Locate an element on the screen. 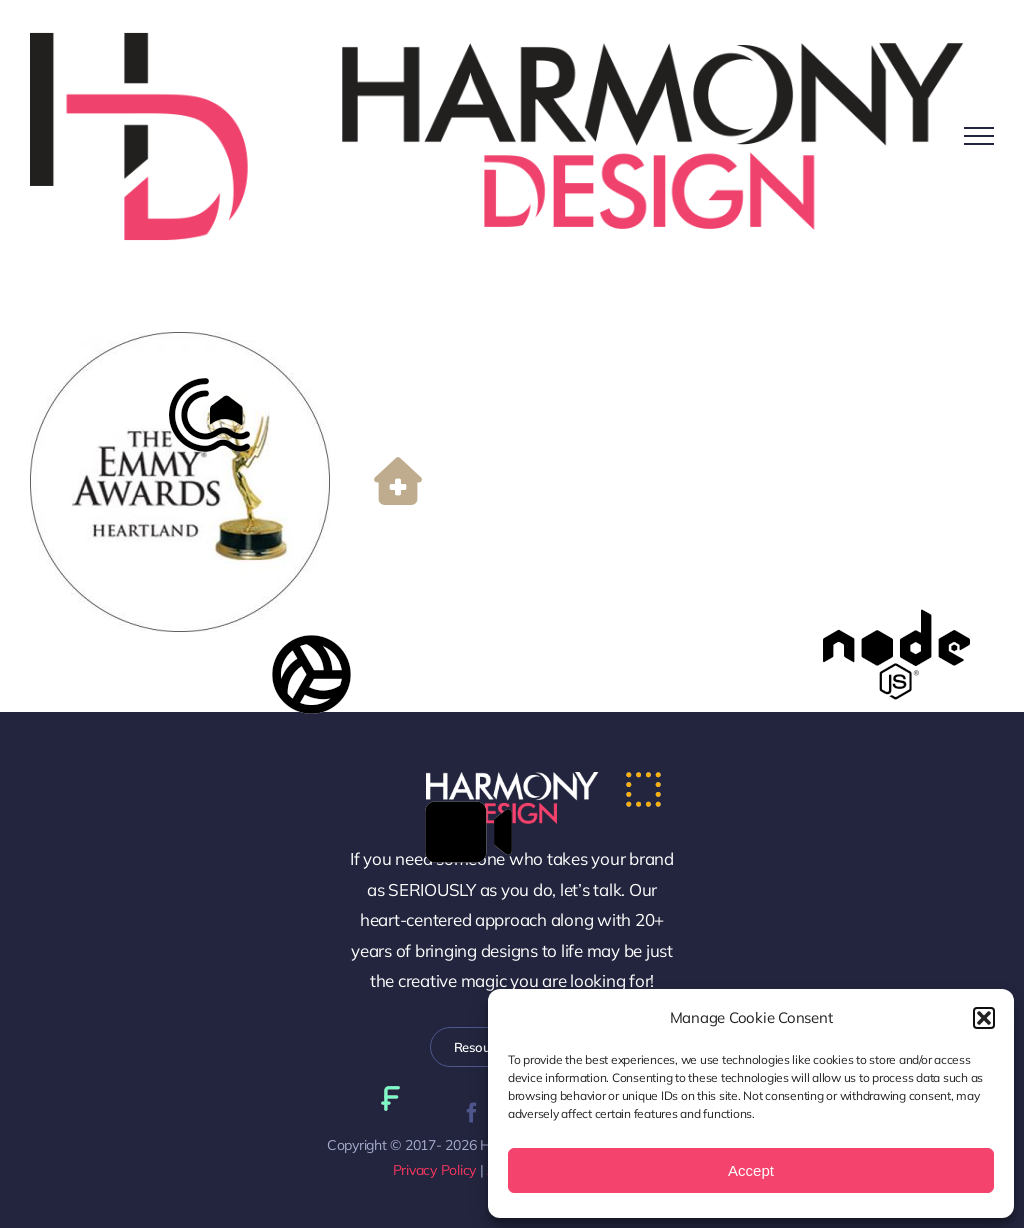  access home healthcare services is located at coordinates (398, 481).